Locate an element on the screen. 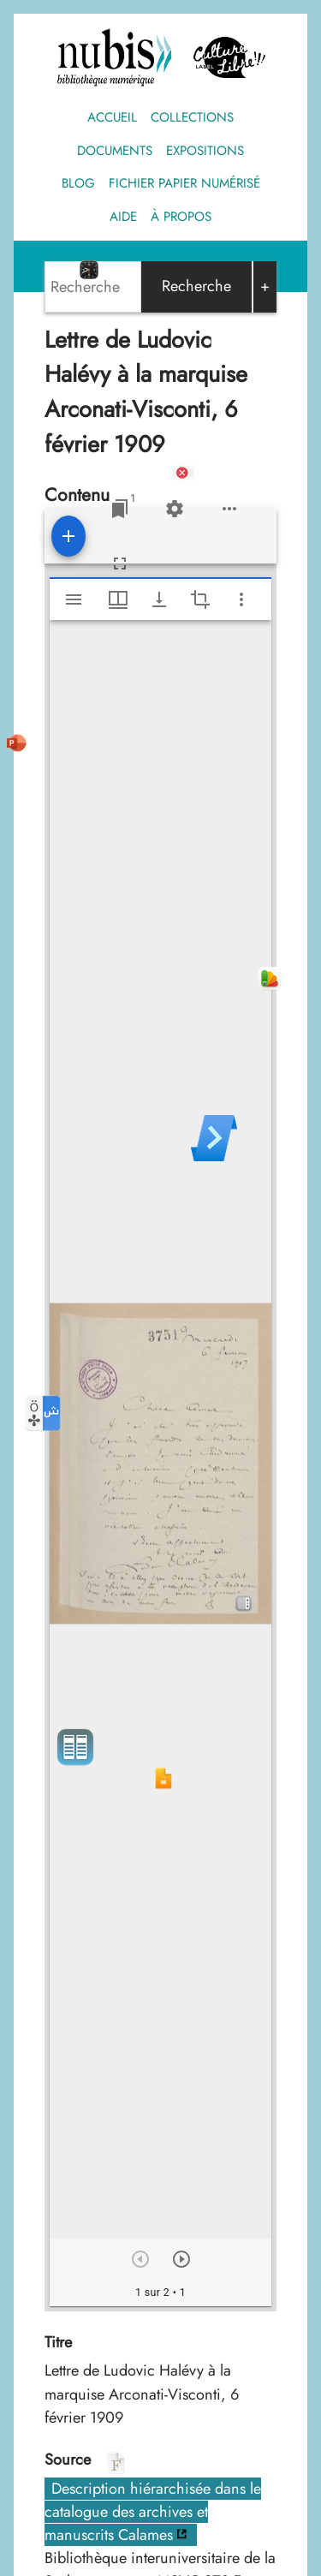 The width and height of the screenshot is (321, 2576). open character map application is located at coordinates (43, 1413).